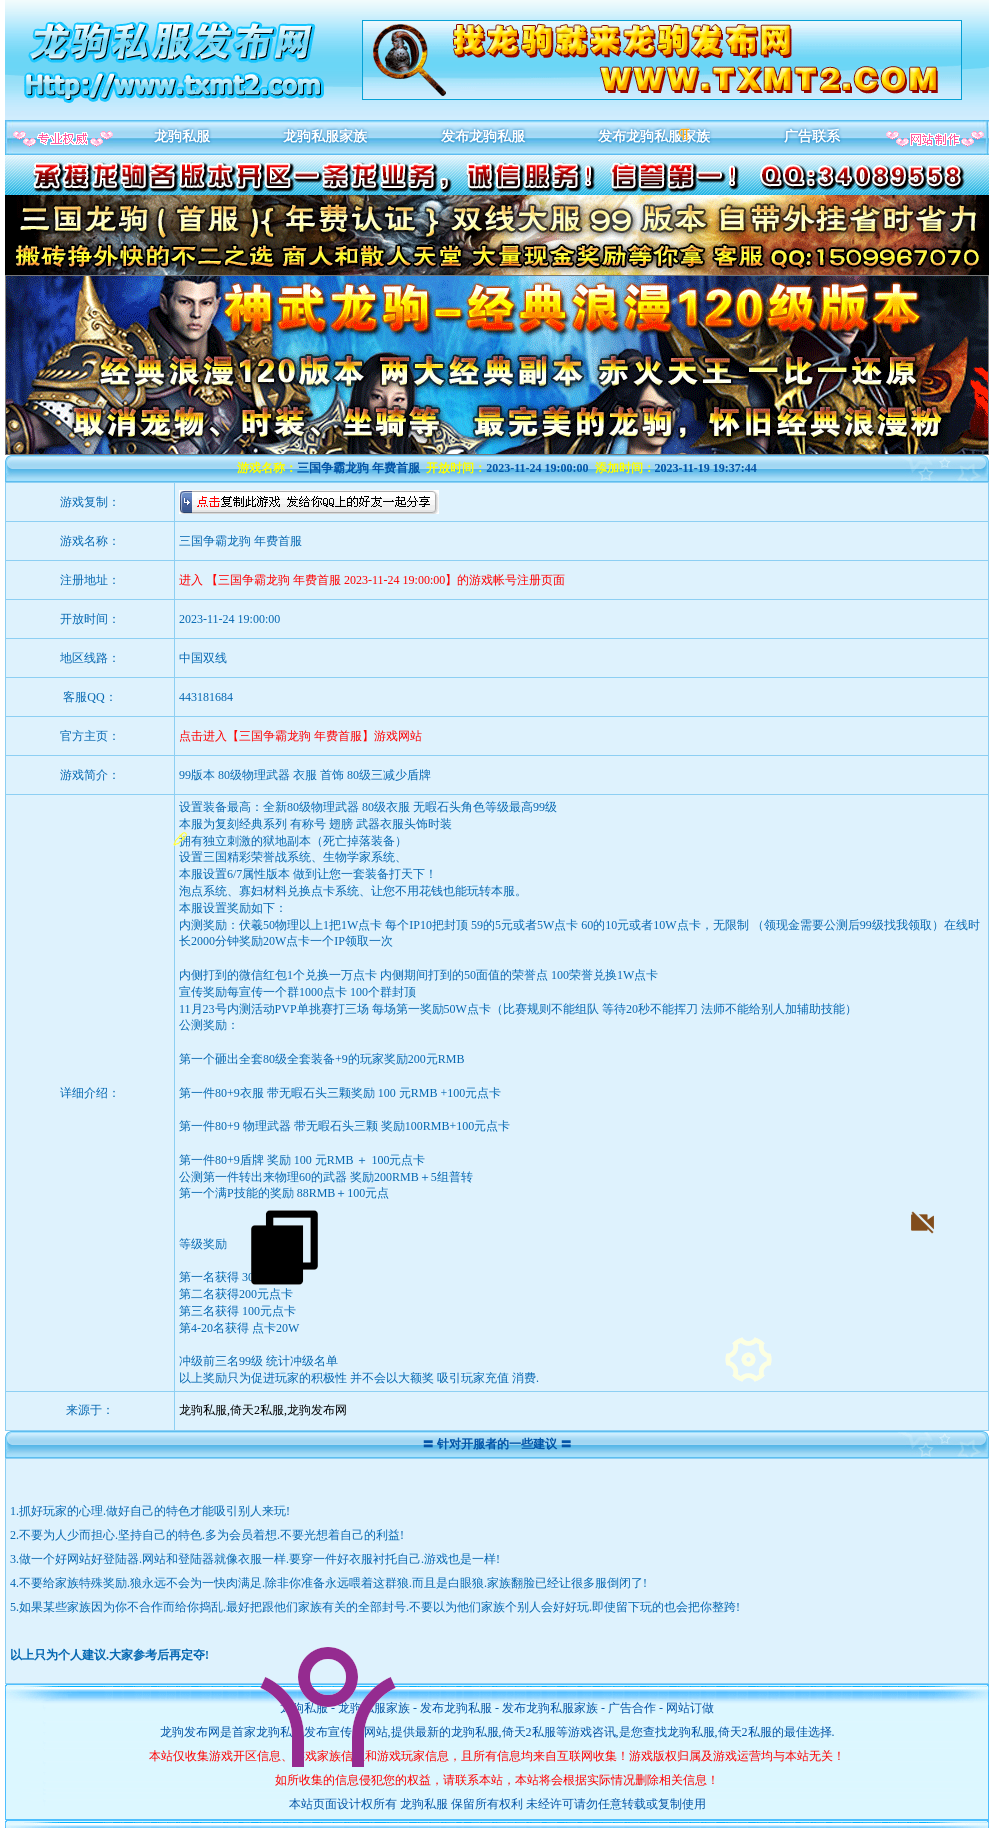  What do you see at coordinates (922, 1222) in the screenshot?
I see `turn off camera or disable video` at bounding box center [922, 1222].